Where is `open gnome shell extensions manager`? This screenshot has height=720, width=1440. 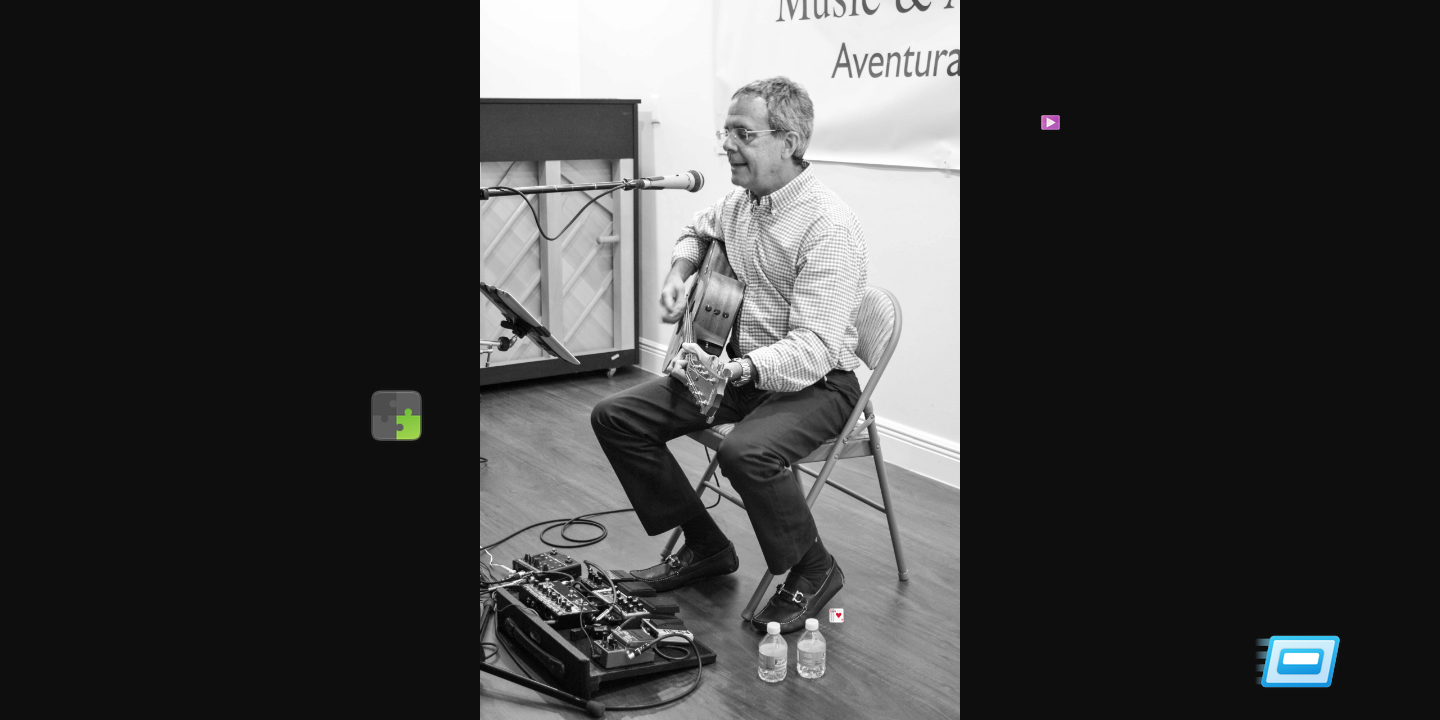
open gnome shell extensions manager is located at coordinates (396, 415).